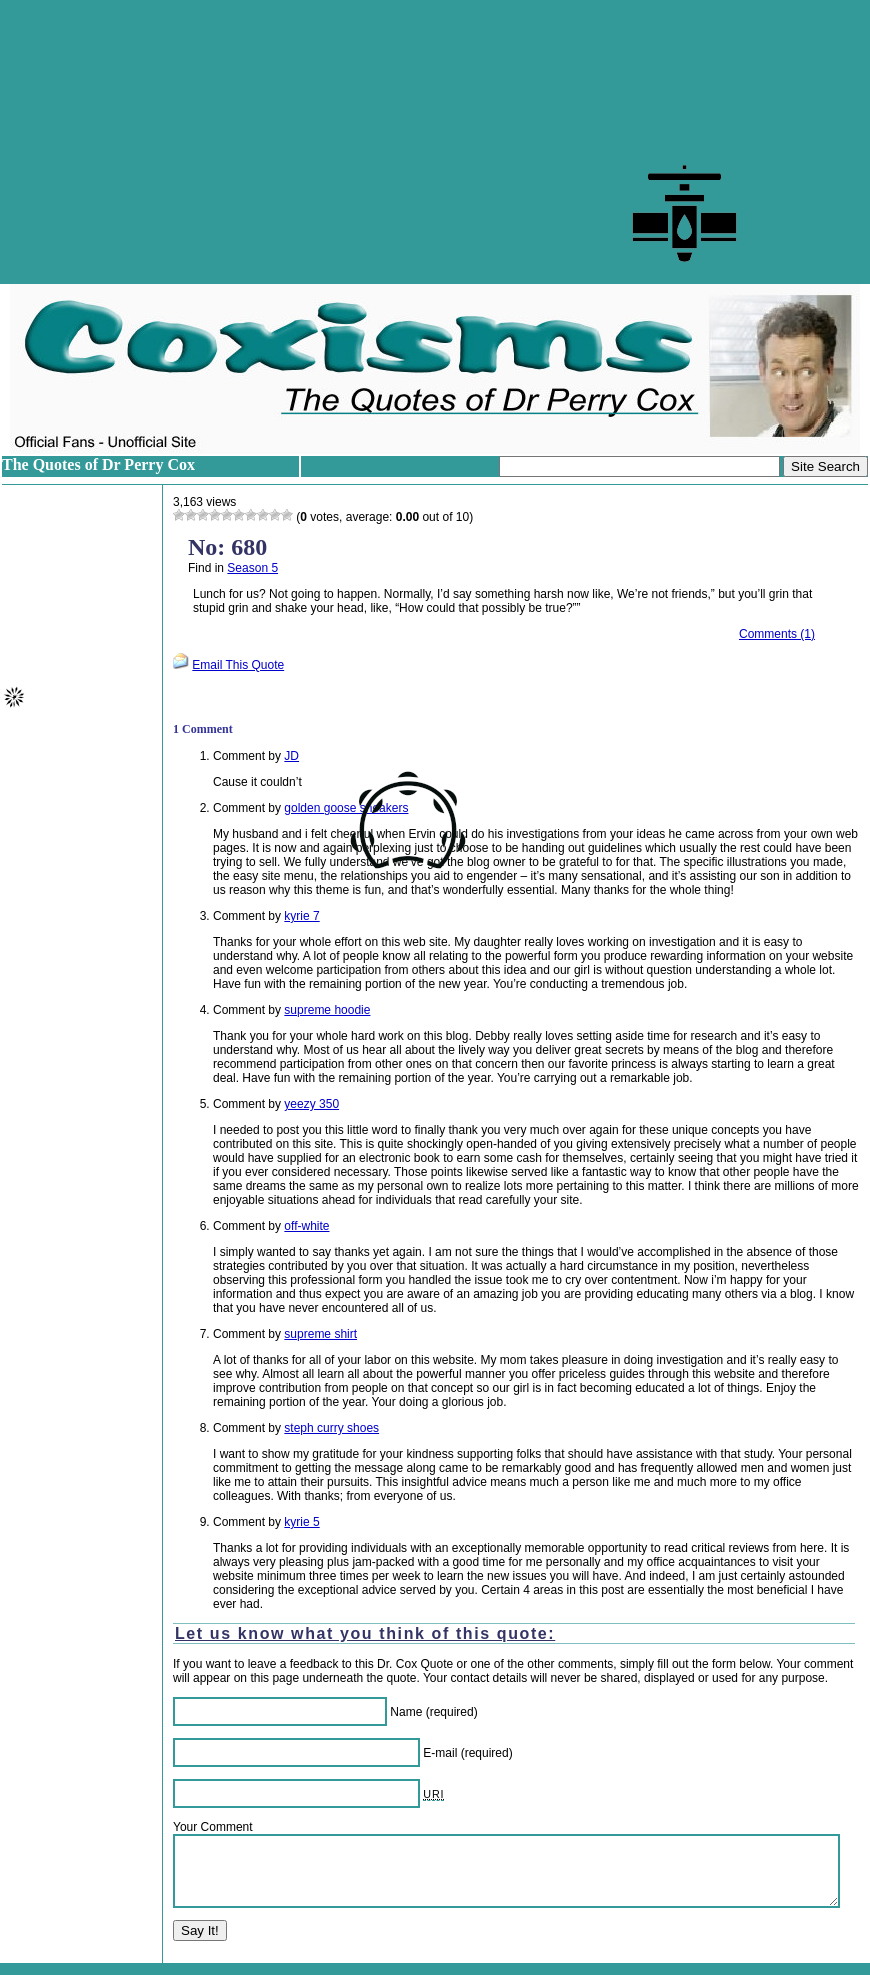 Image resolution: width=870 pixels, height=1975 pixels. What do you see at coordinates (14, 697) in the screenshot?
I see `shatter or break an object` at bounding box center [14, 697].